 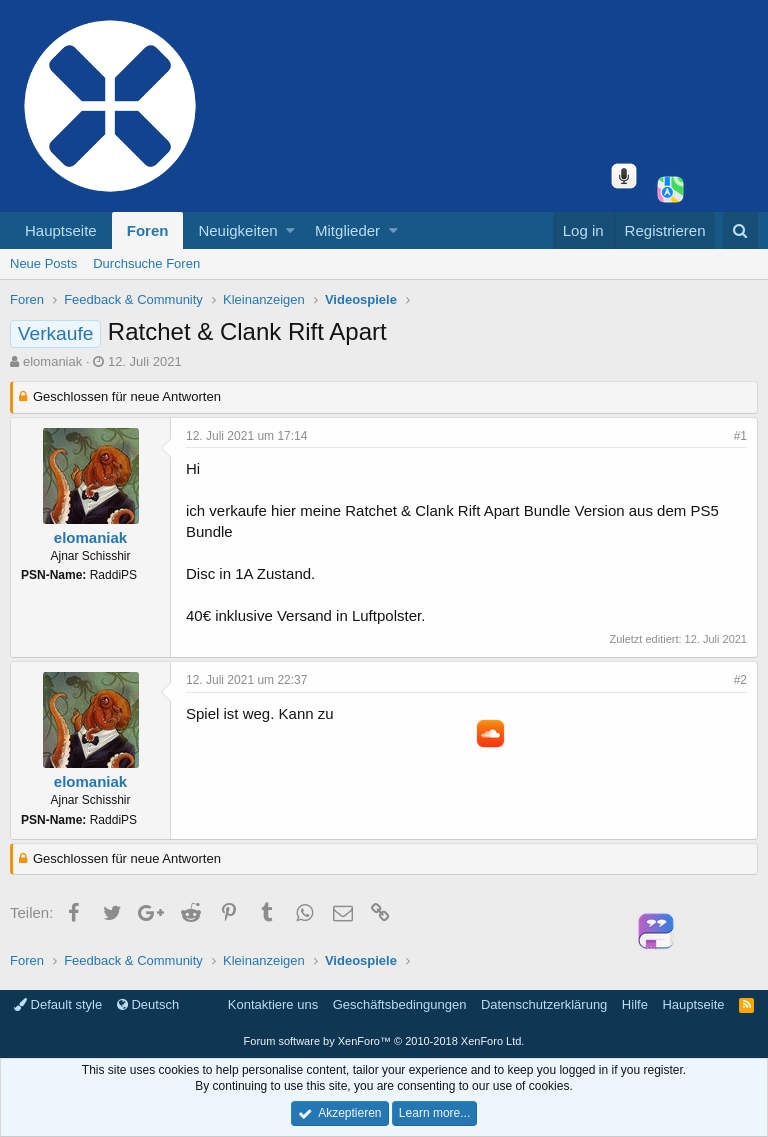 What do you see at coordinates (670, 189) in the screenshot?
I see `open apple maps` at bounding box center [670, 189].